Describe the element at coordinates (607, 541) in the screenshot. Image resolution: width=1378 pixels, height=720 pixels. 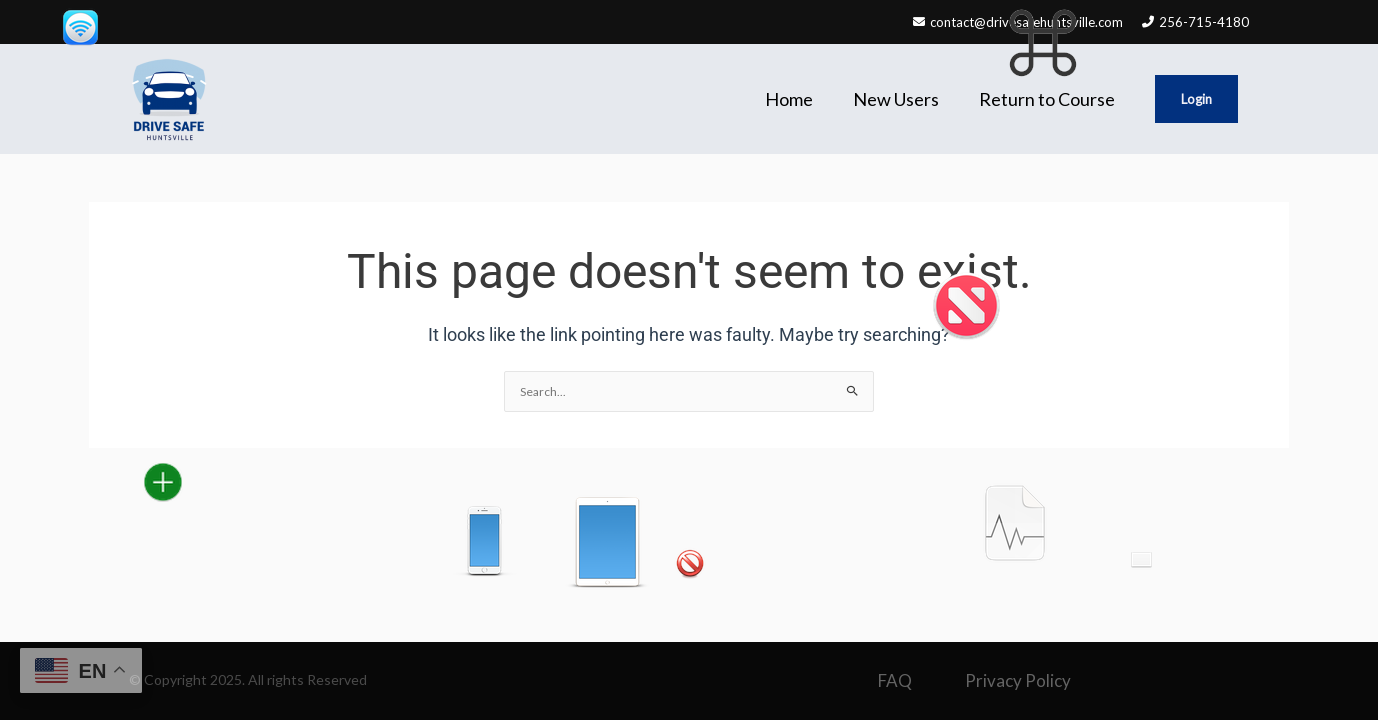
I see `indicates a connected iPad Air 2 device` at that location.